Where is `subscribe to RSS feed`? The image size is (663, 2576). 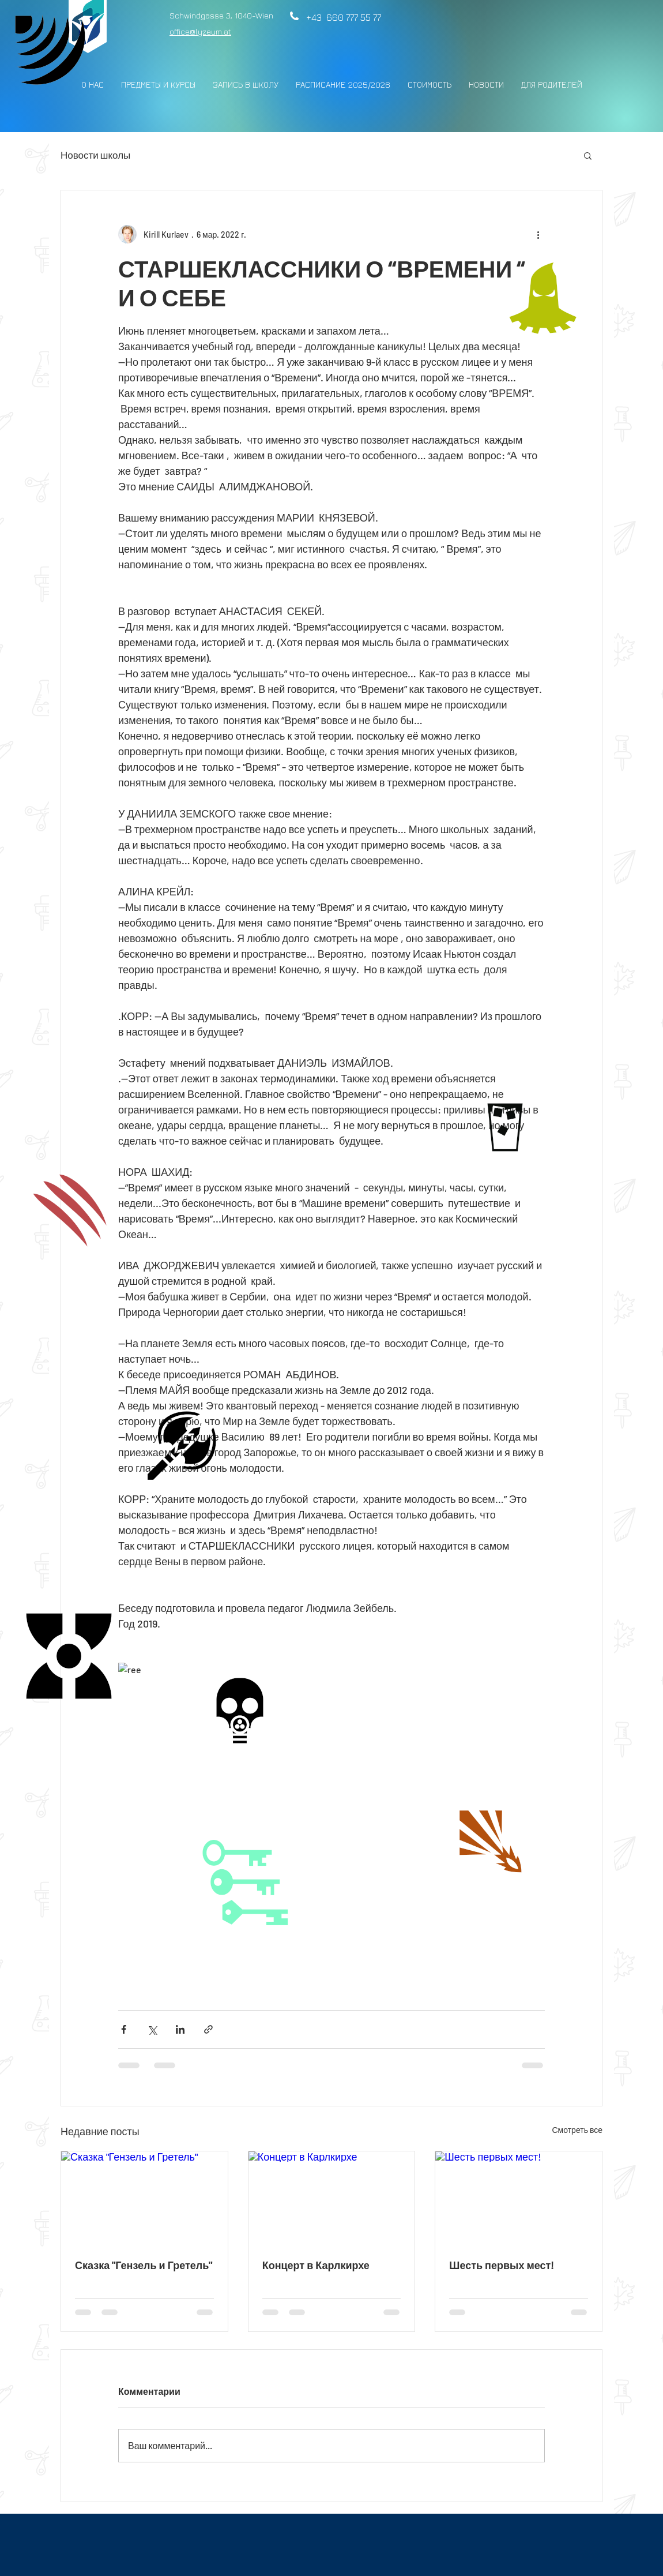 subscribe to RSS feed is located at coordinates (50, 51).